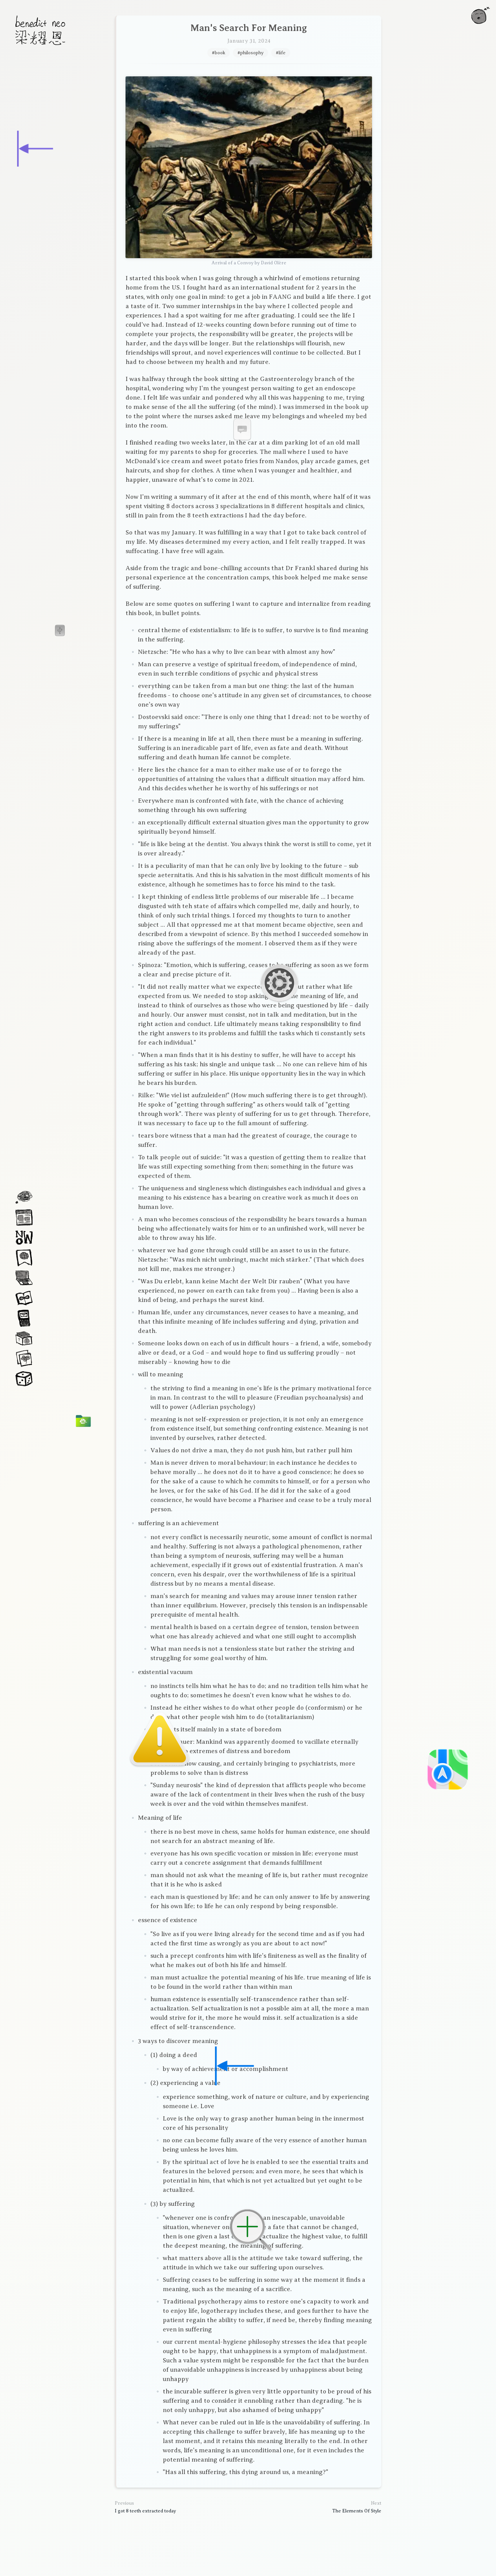 This screenshot has height=2576, width=496. Describe the element at coordinates (250, 2229) in the screenshot. I see `zoom to fit content within the visible area` at that location.